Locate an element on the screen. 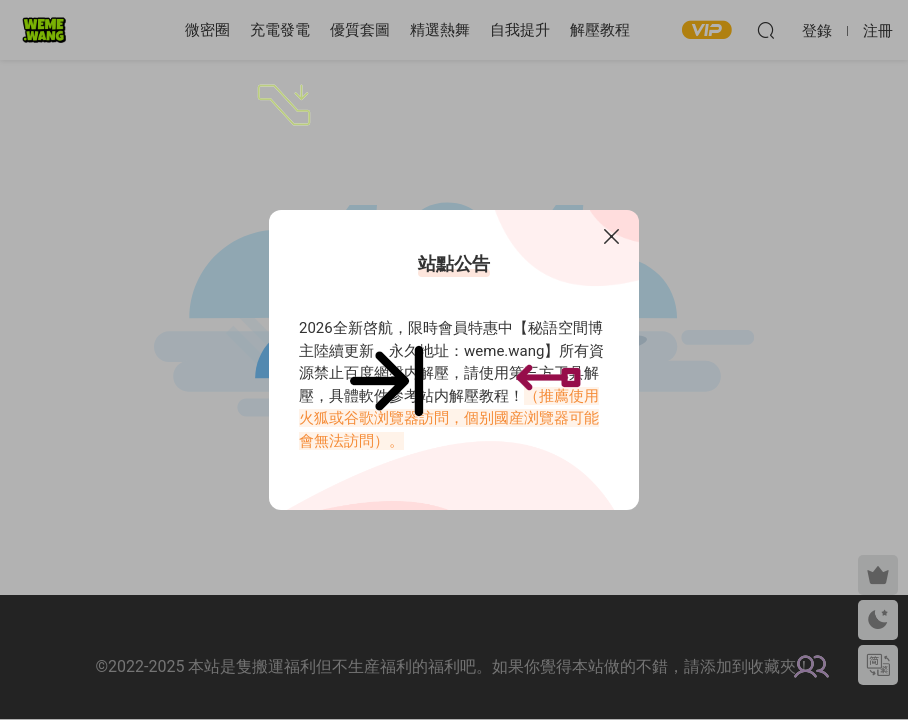  indicates escalator going down is located at coordinates (284, 105).